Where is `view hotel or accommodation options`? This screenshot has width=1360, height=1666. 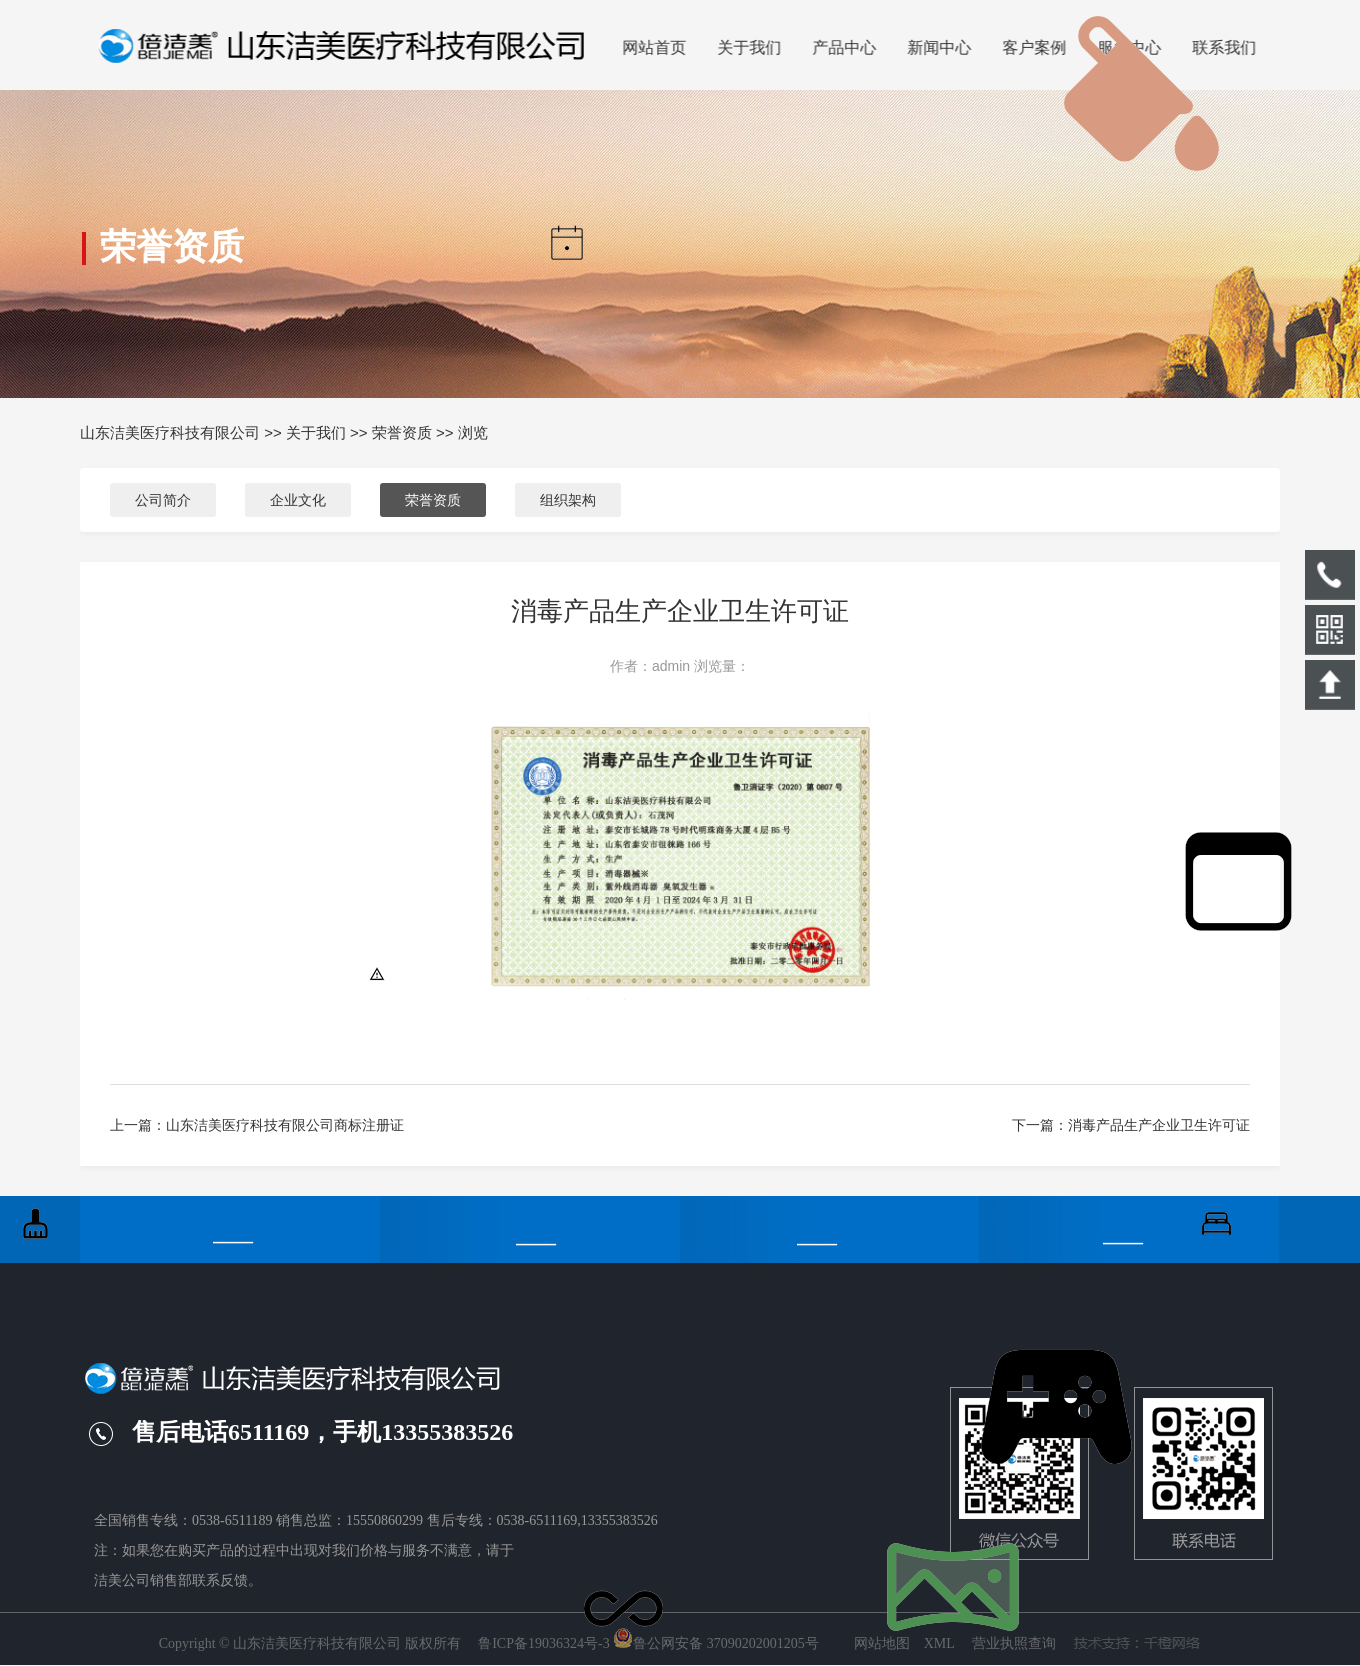 view hotel or accommodation options is located at coordinates (1216, 1223).